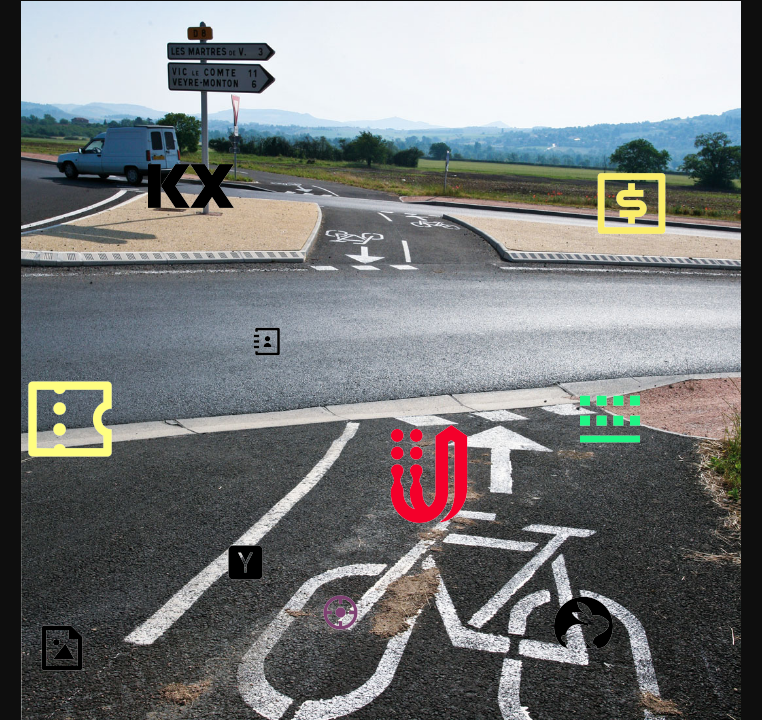  Describe the element at coordinates (429, 474) in the screenshot. I see `visit UserVoice customer feedback platform` at that location.